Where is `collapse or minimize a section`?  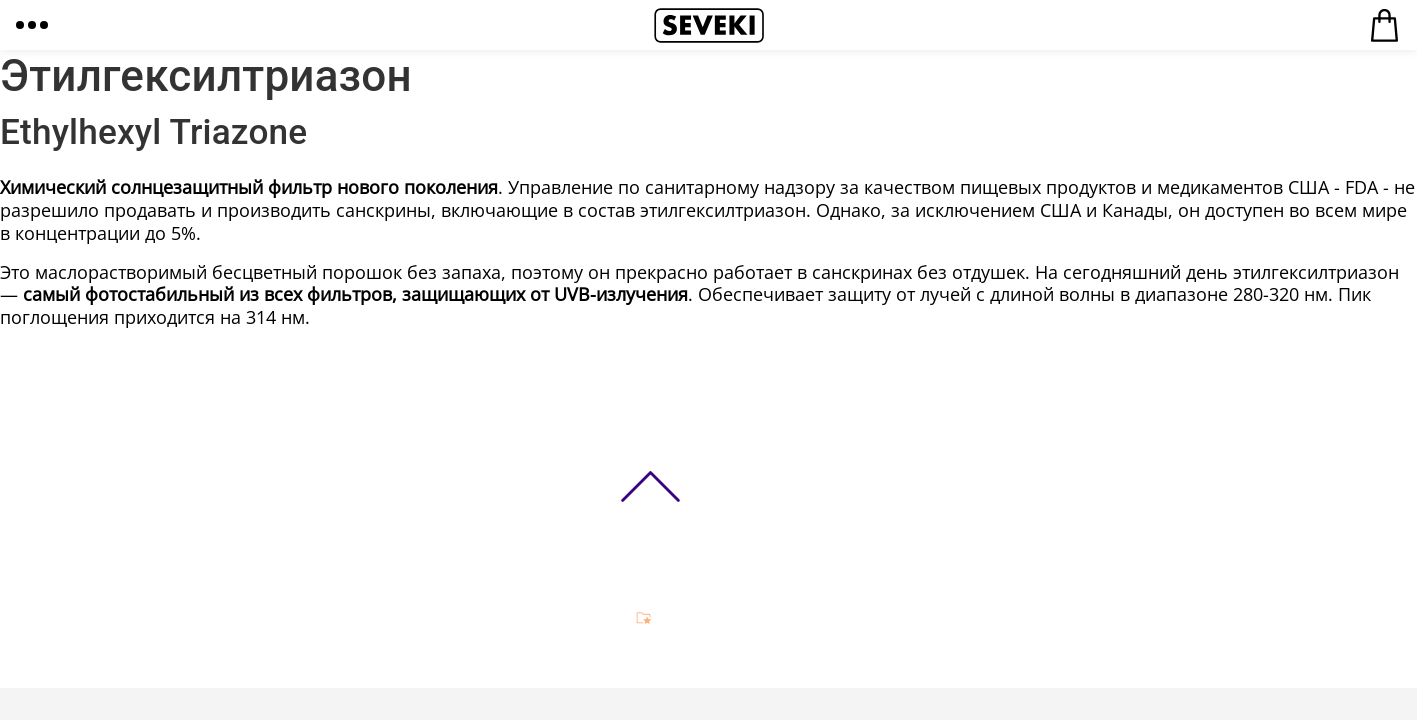
collapse or minimize a section is located at coordinates (650, 503).